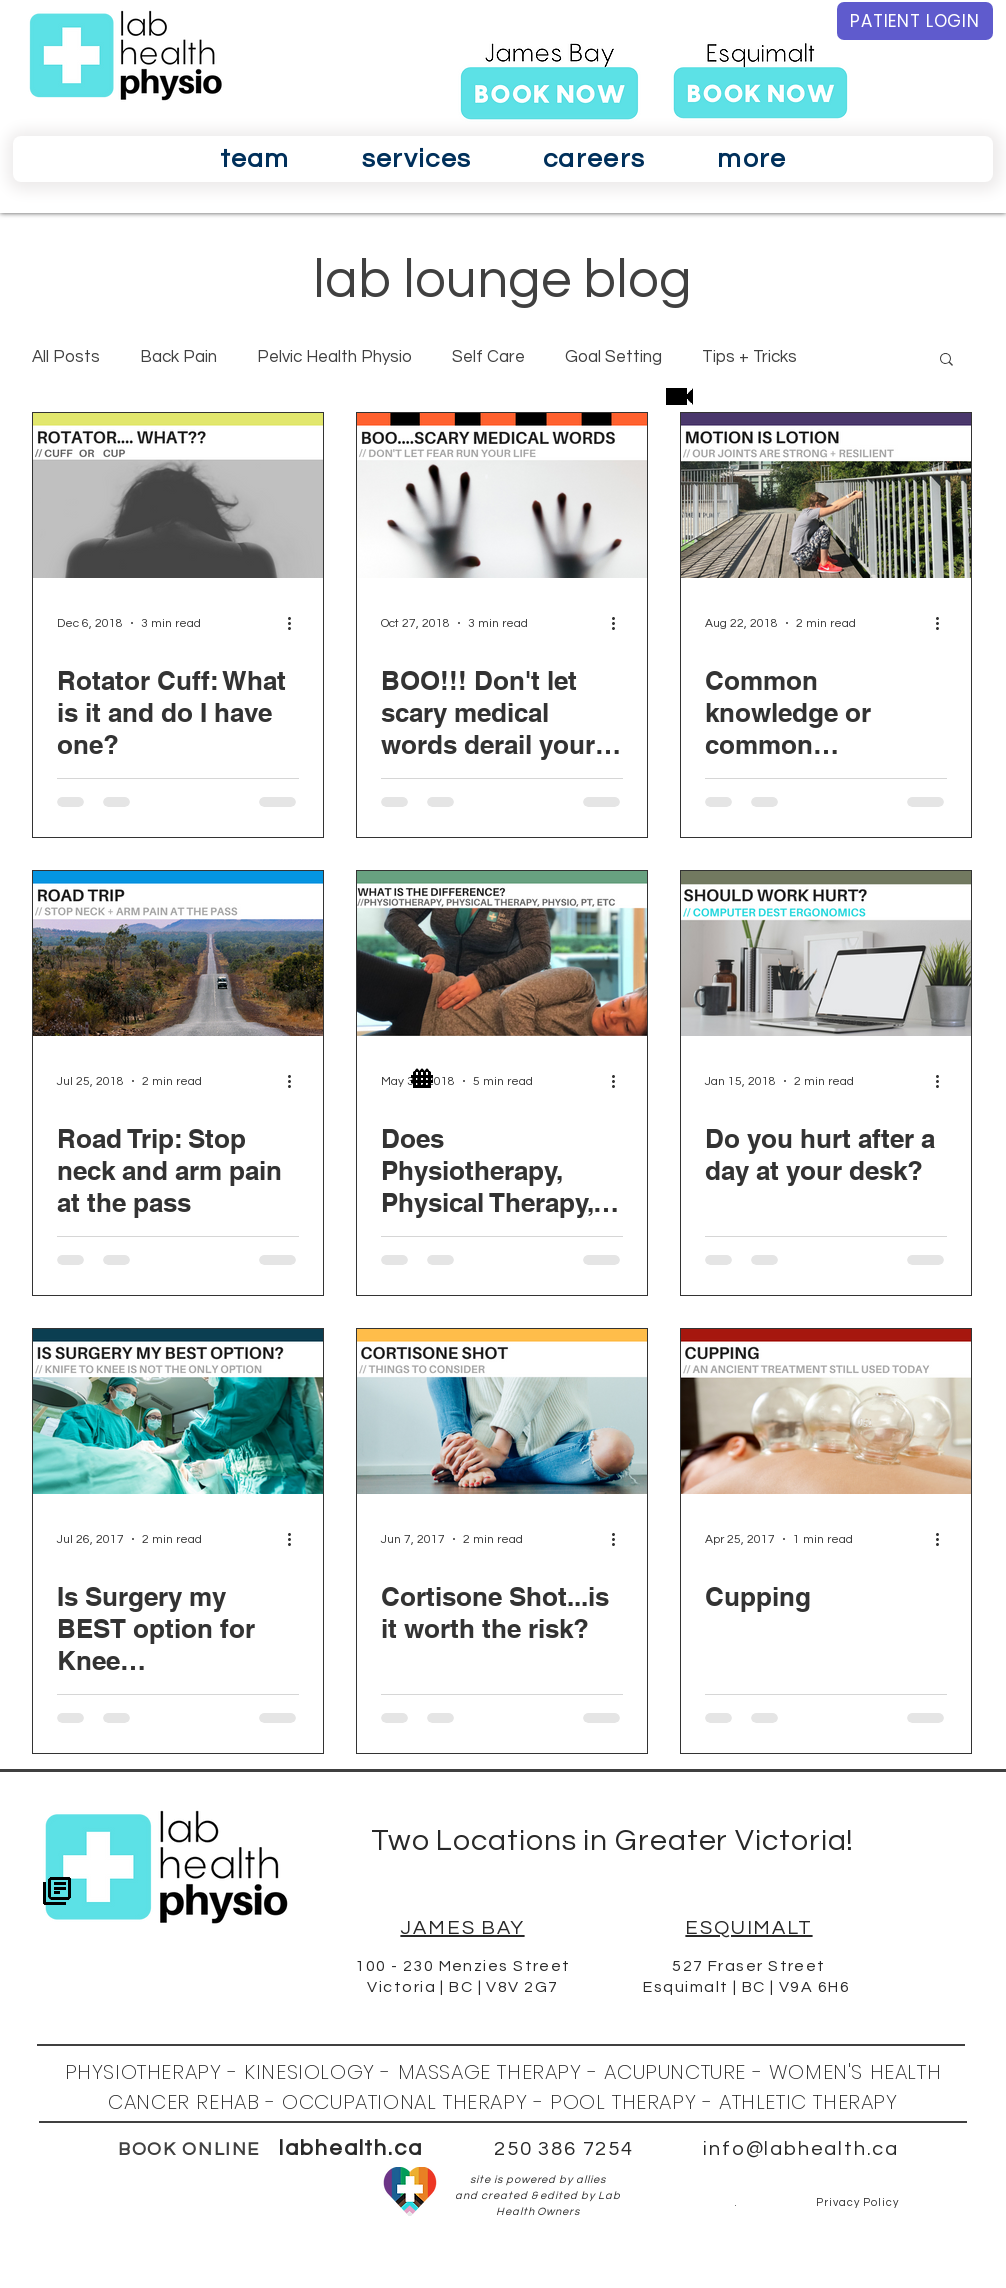  Describe the element at coordinates (422, 1078) in the screenshot. I see `access fence or boundary settings` at that location.